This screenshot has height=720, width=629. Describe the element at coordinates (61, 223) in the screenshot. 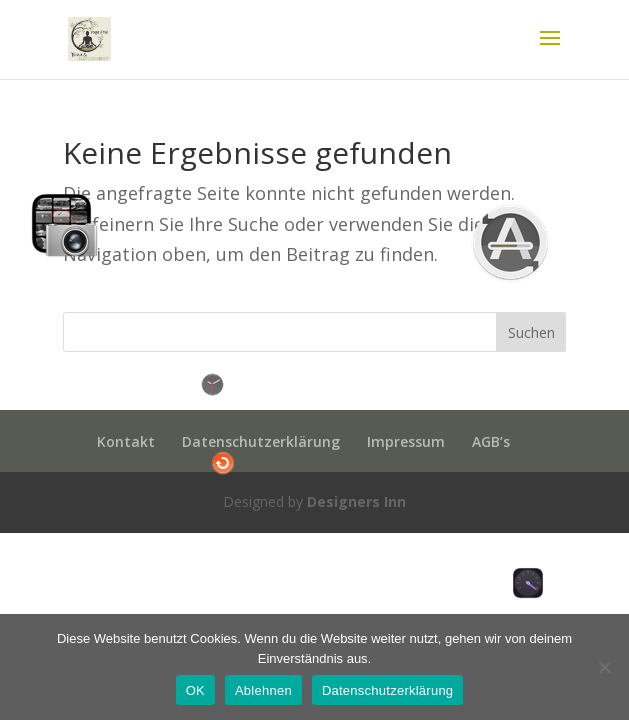

I see `open Image Capture to import photos from connected devices` at that location.